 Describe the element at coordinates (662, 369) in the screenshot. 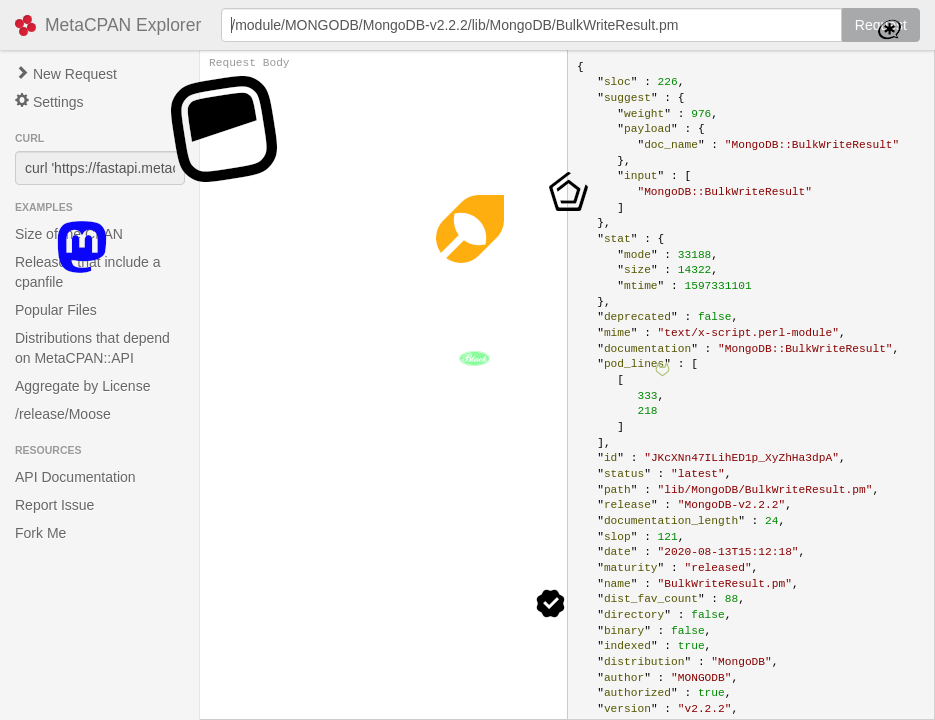

I see `open GitLab repository` at that location.